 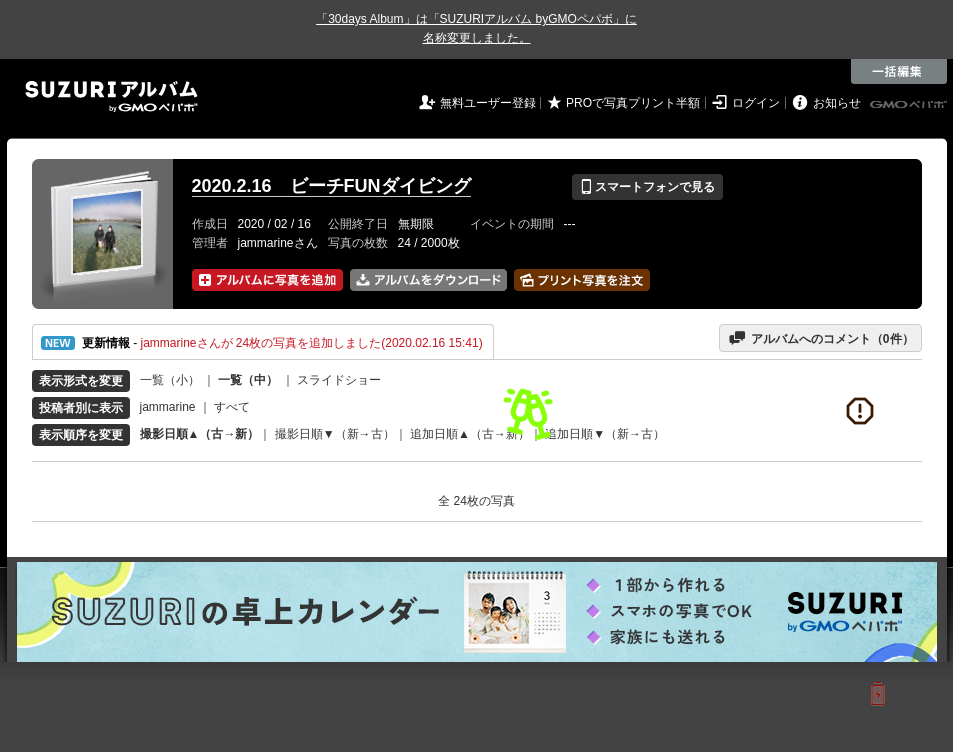 What do you see at coordinates (529, 414) in the screenshot?
I see `celebrate a milestone or achievement` at bounding box center [529, 414].